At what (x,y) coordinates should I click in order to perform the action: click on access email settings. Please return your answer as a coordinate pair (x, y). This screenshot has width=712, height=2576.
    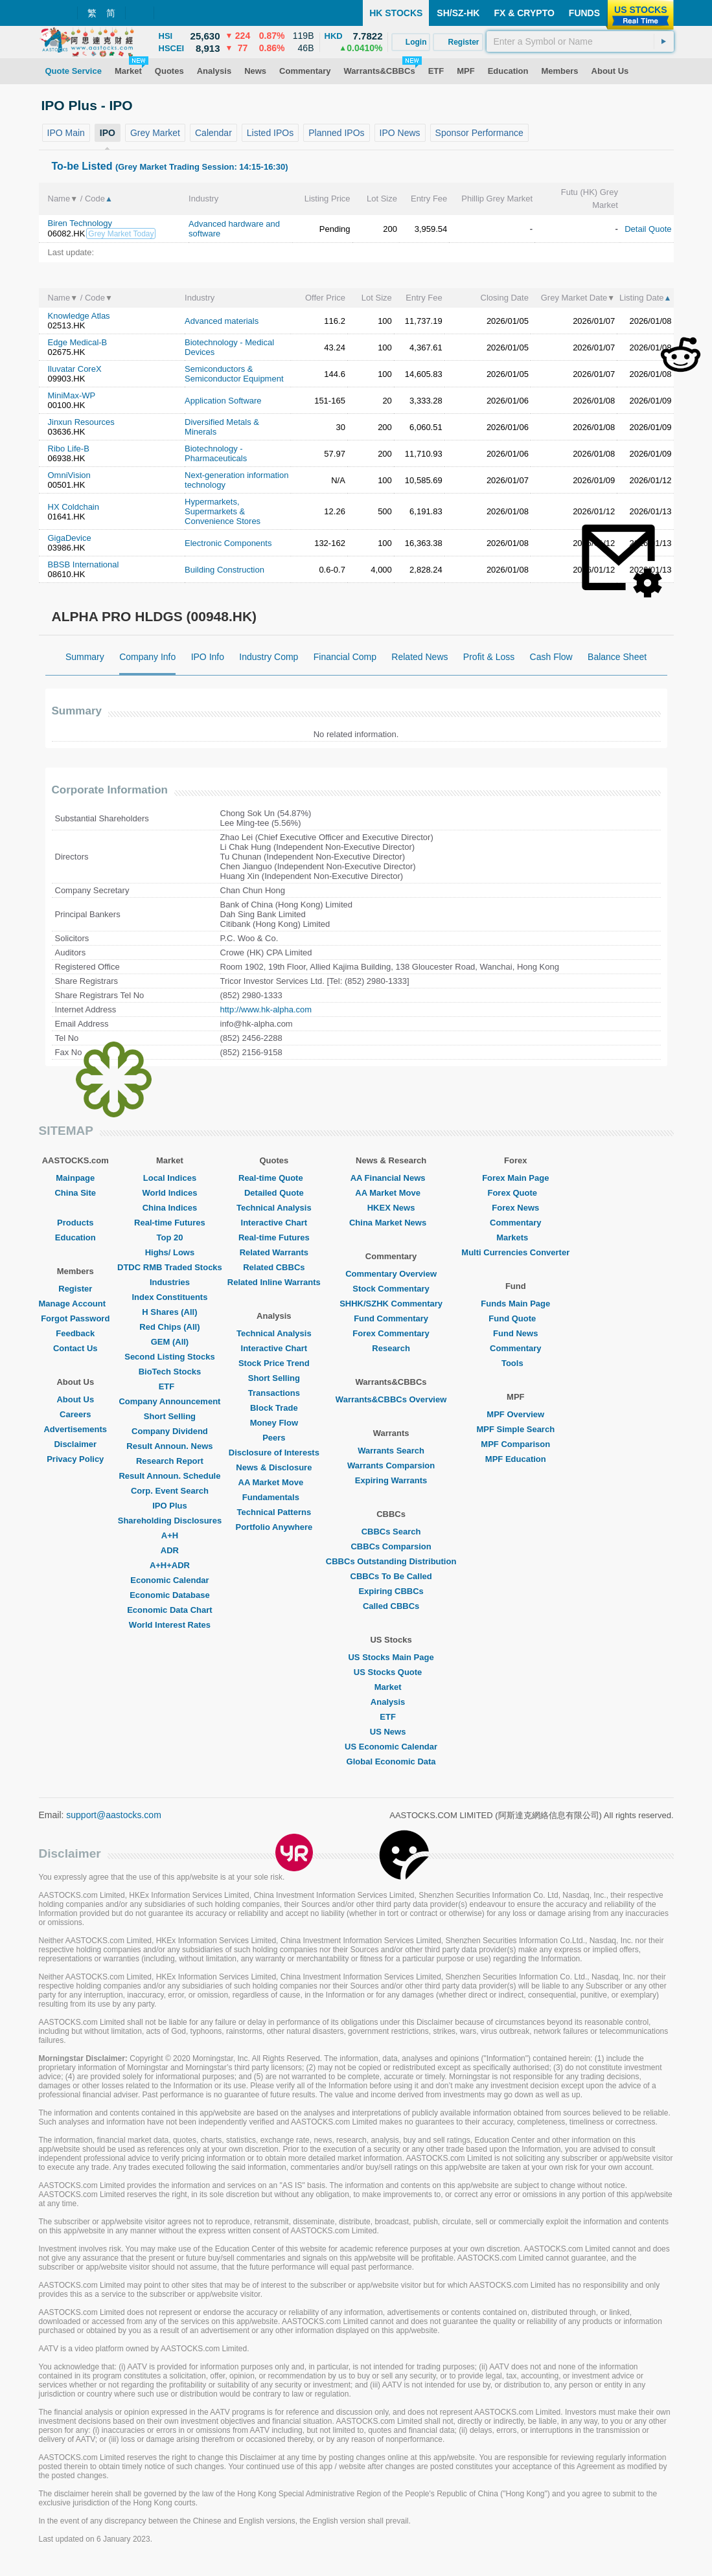
    Looking at the image, I should click on (618, 557).